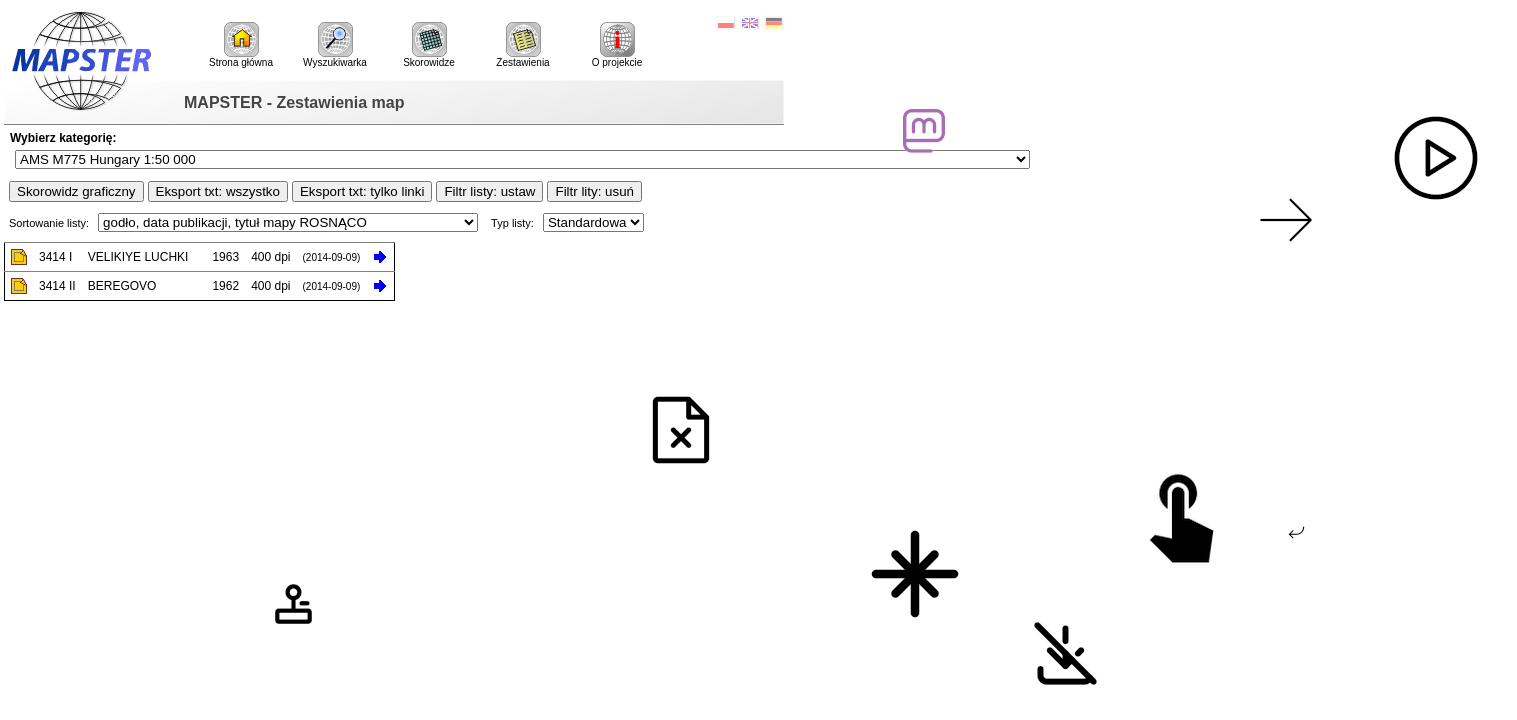 The image size is (1517, 720). What do you see at coordinates (1183, 520) in the screenshot?
I see `tap to interact with this element` at bounding box center [1183, 520].